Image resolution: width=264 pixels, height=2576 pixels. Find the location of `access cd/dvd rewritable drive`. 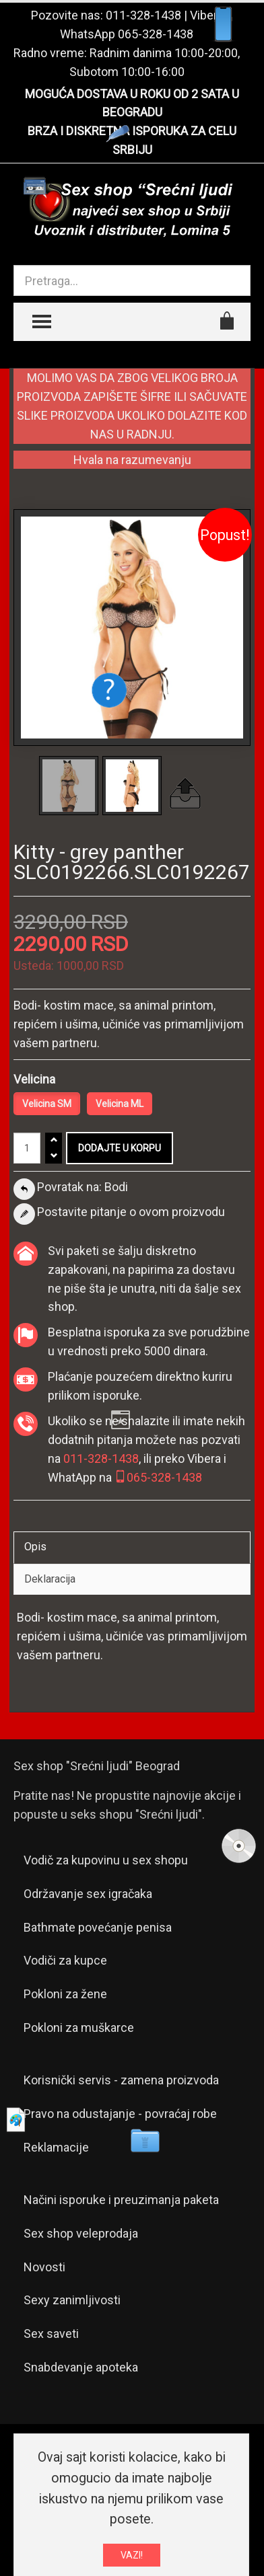

access cd/dvd rewritable drive is located at coordinates (238, 1846).